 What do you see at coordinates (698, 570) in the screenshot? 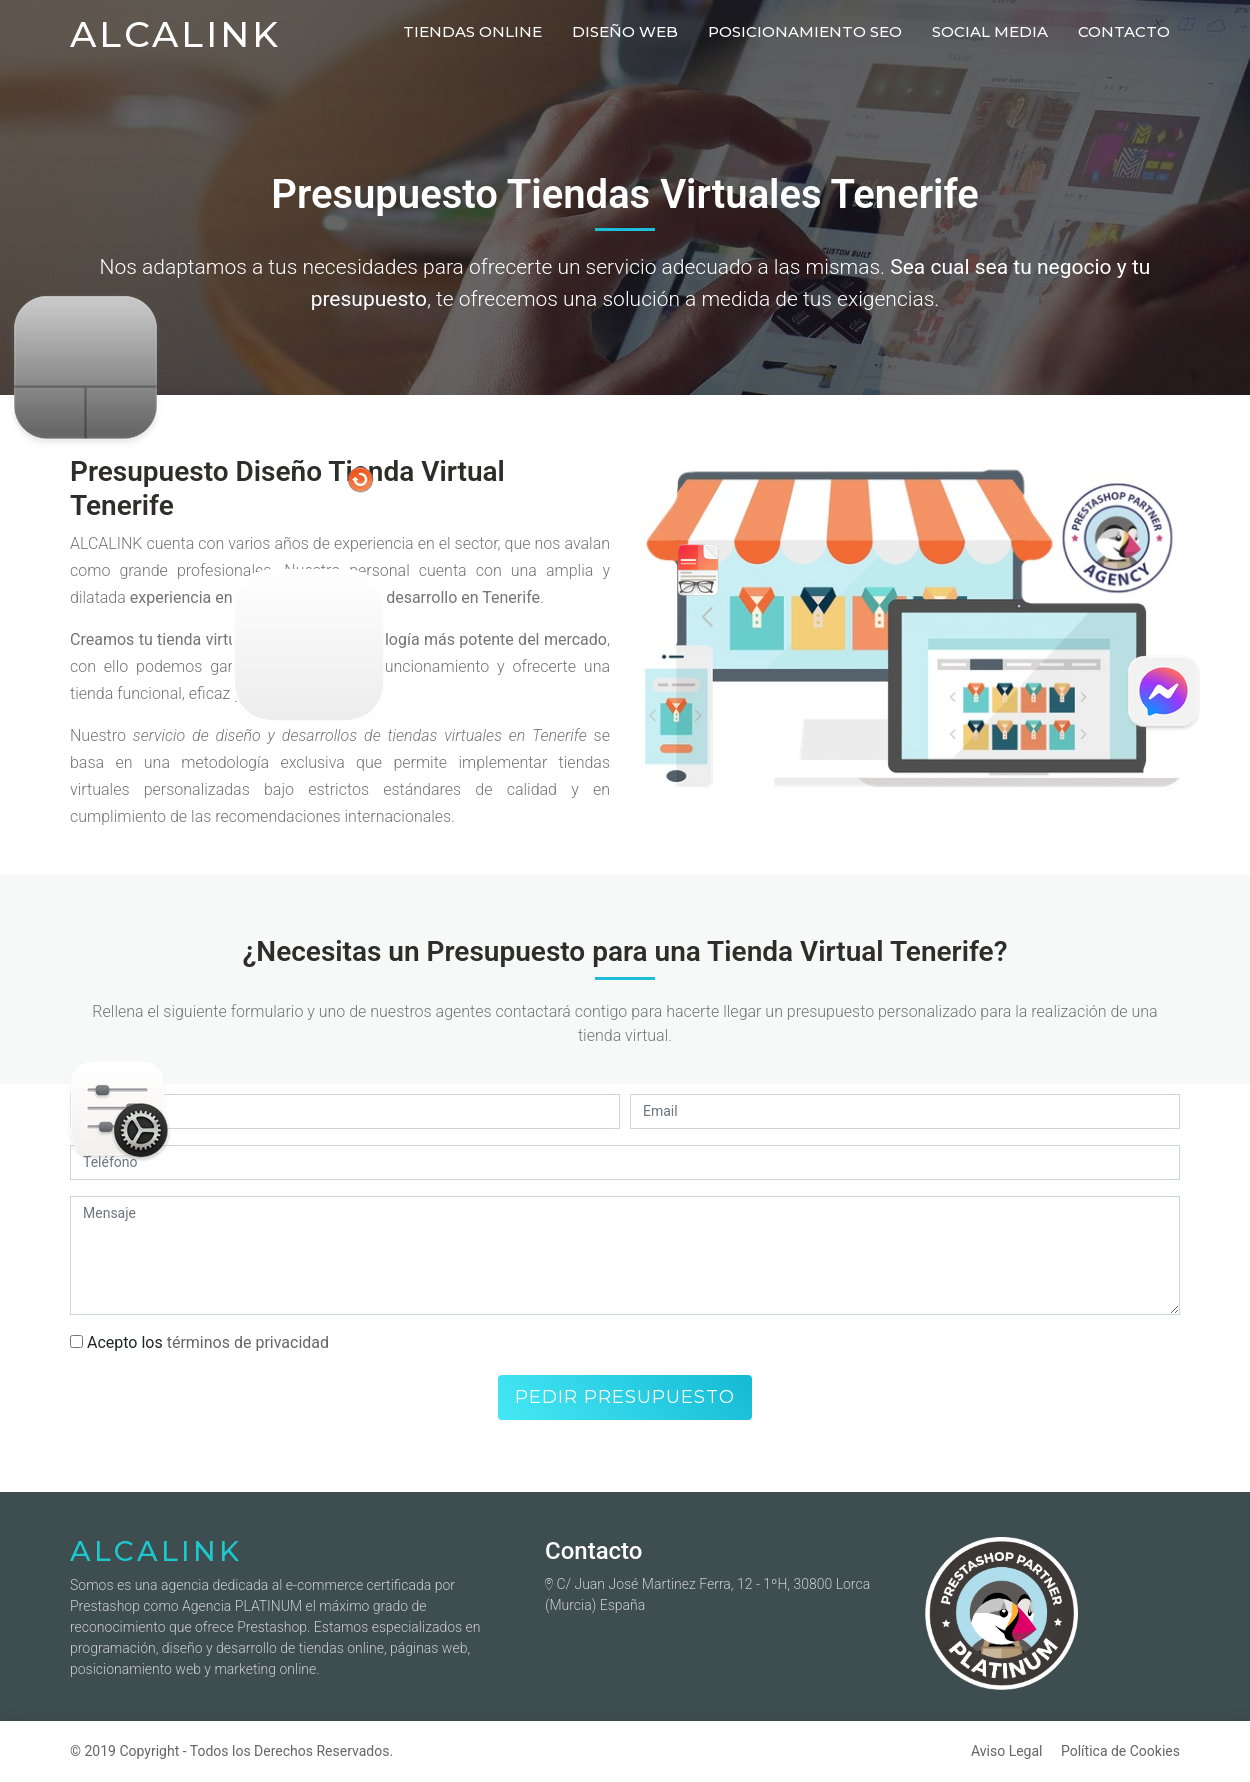
I see `open papers app for reading and organizing documents` at bounding box center [698, 570].